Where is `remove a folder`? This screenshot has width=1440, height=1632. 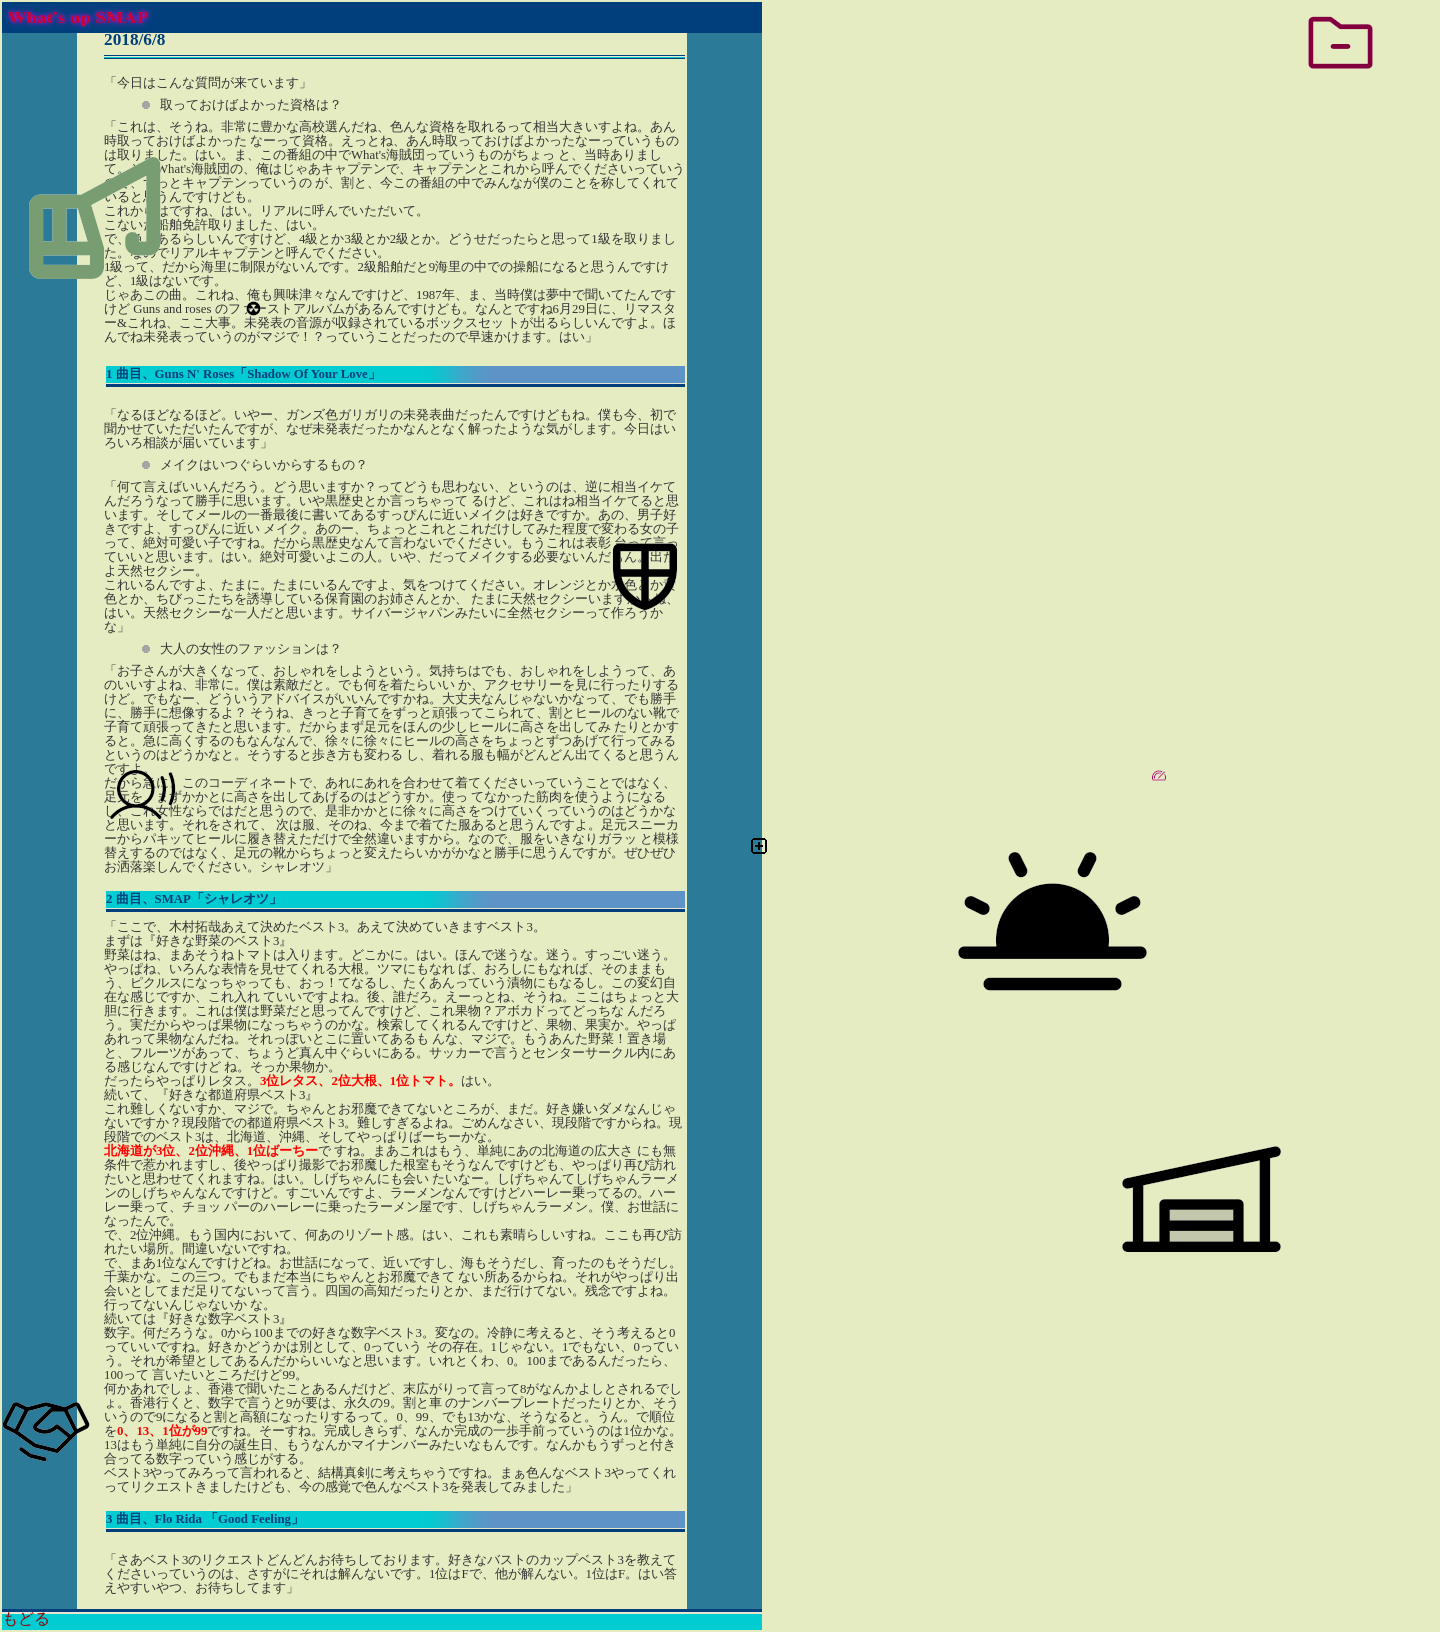
remove a folder is located at coordinates (1340, 41).